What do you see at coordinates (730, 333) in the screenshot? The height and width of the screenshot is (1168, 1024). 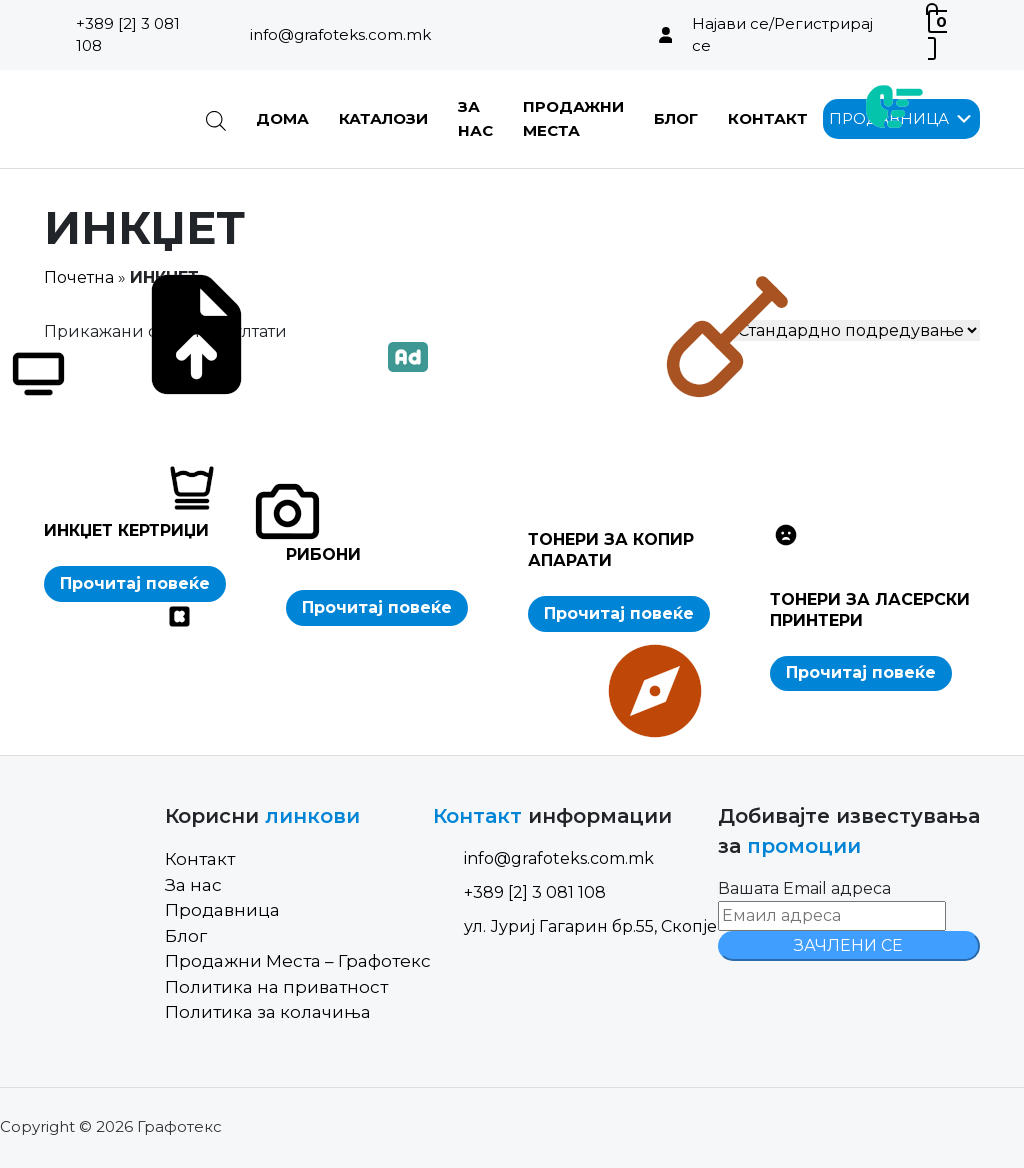 I see `access gardening or landscaping tools` at bounding box center [730, 333].